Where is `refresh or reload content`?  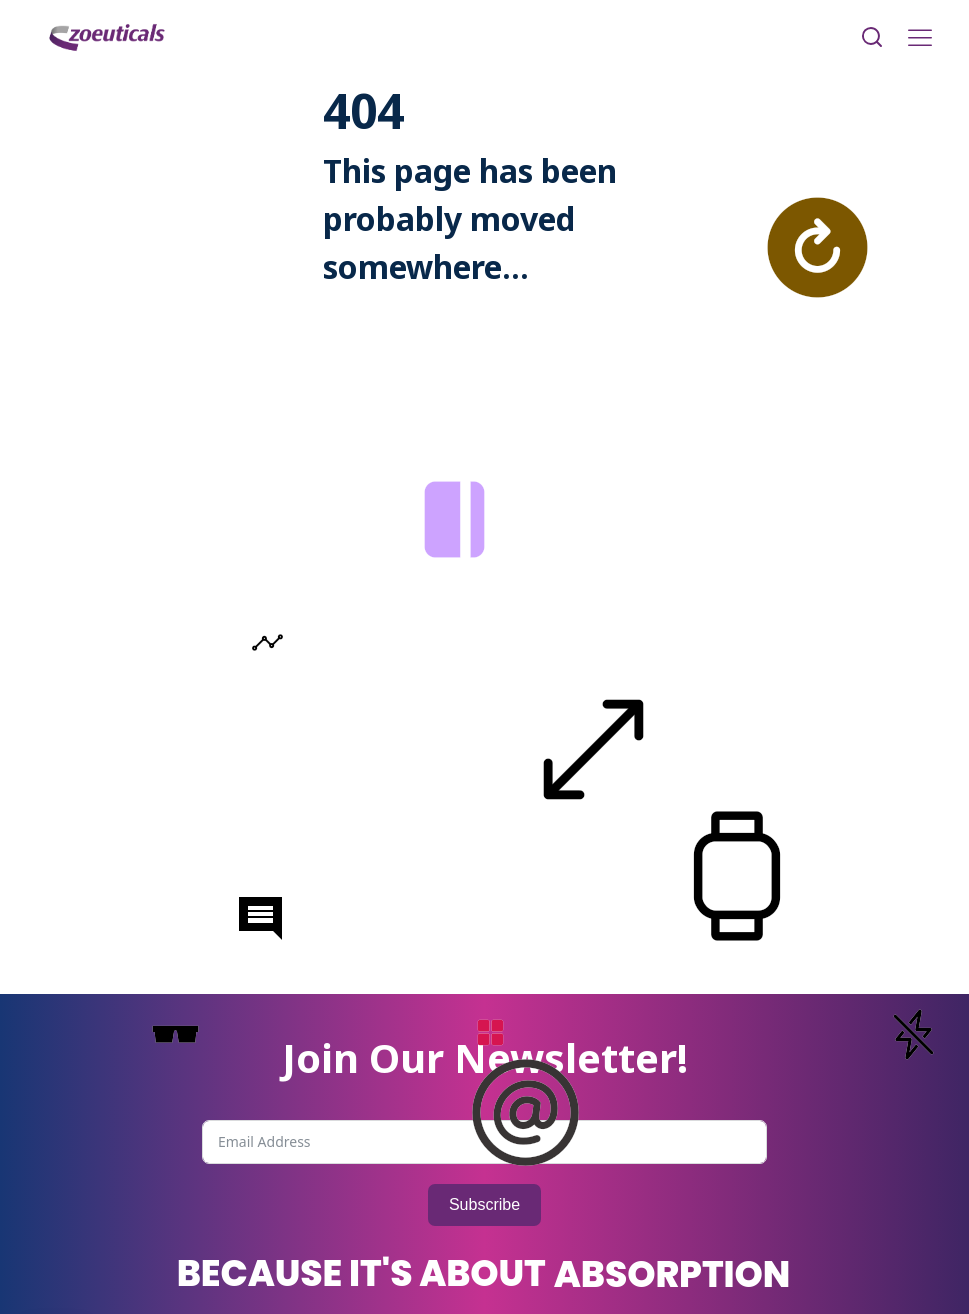 refresh or reload content is located at coordinates (817, 247).